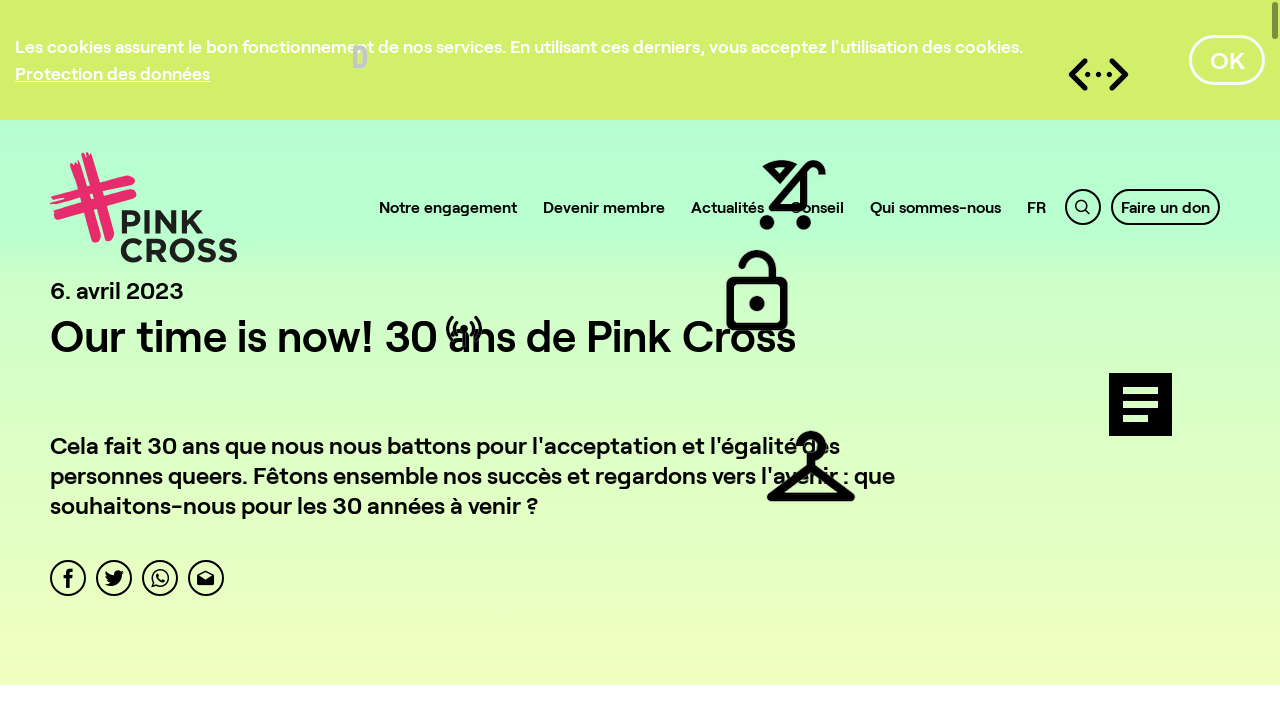  What do you see at coordinates (811, 466) in the screenshot?
I see `access wardrobe or clothing options` at bounding box center [811, 466].